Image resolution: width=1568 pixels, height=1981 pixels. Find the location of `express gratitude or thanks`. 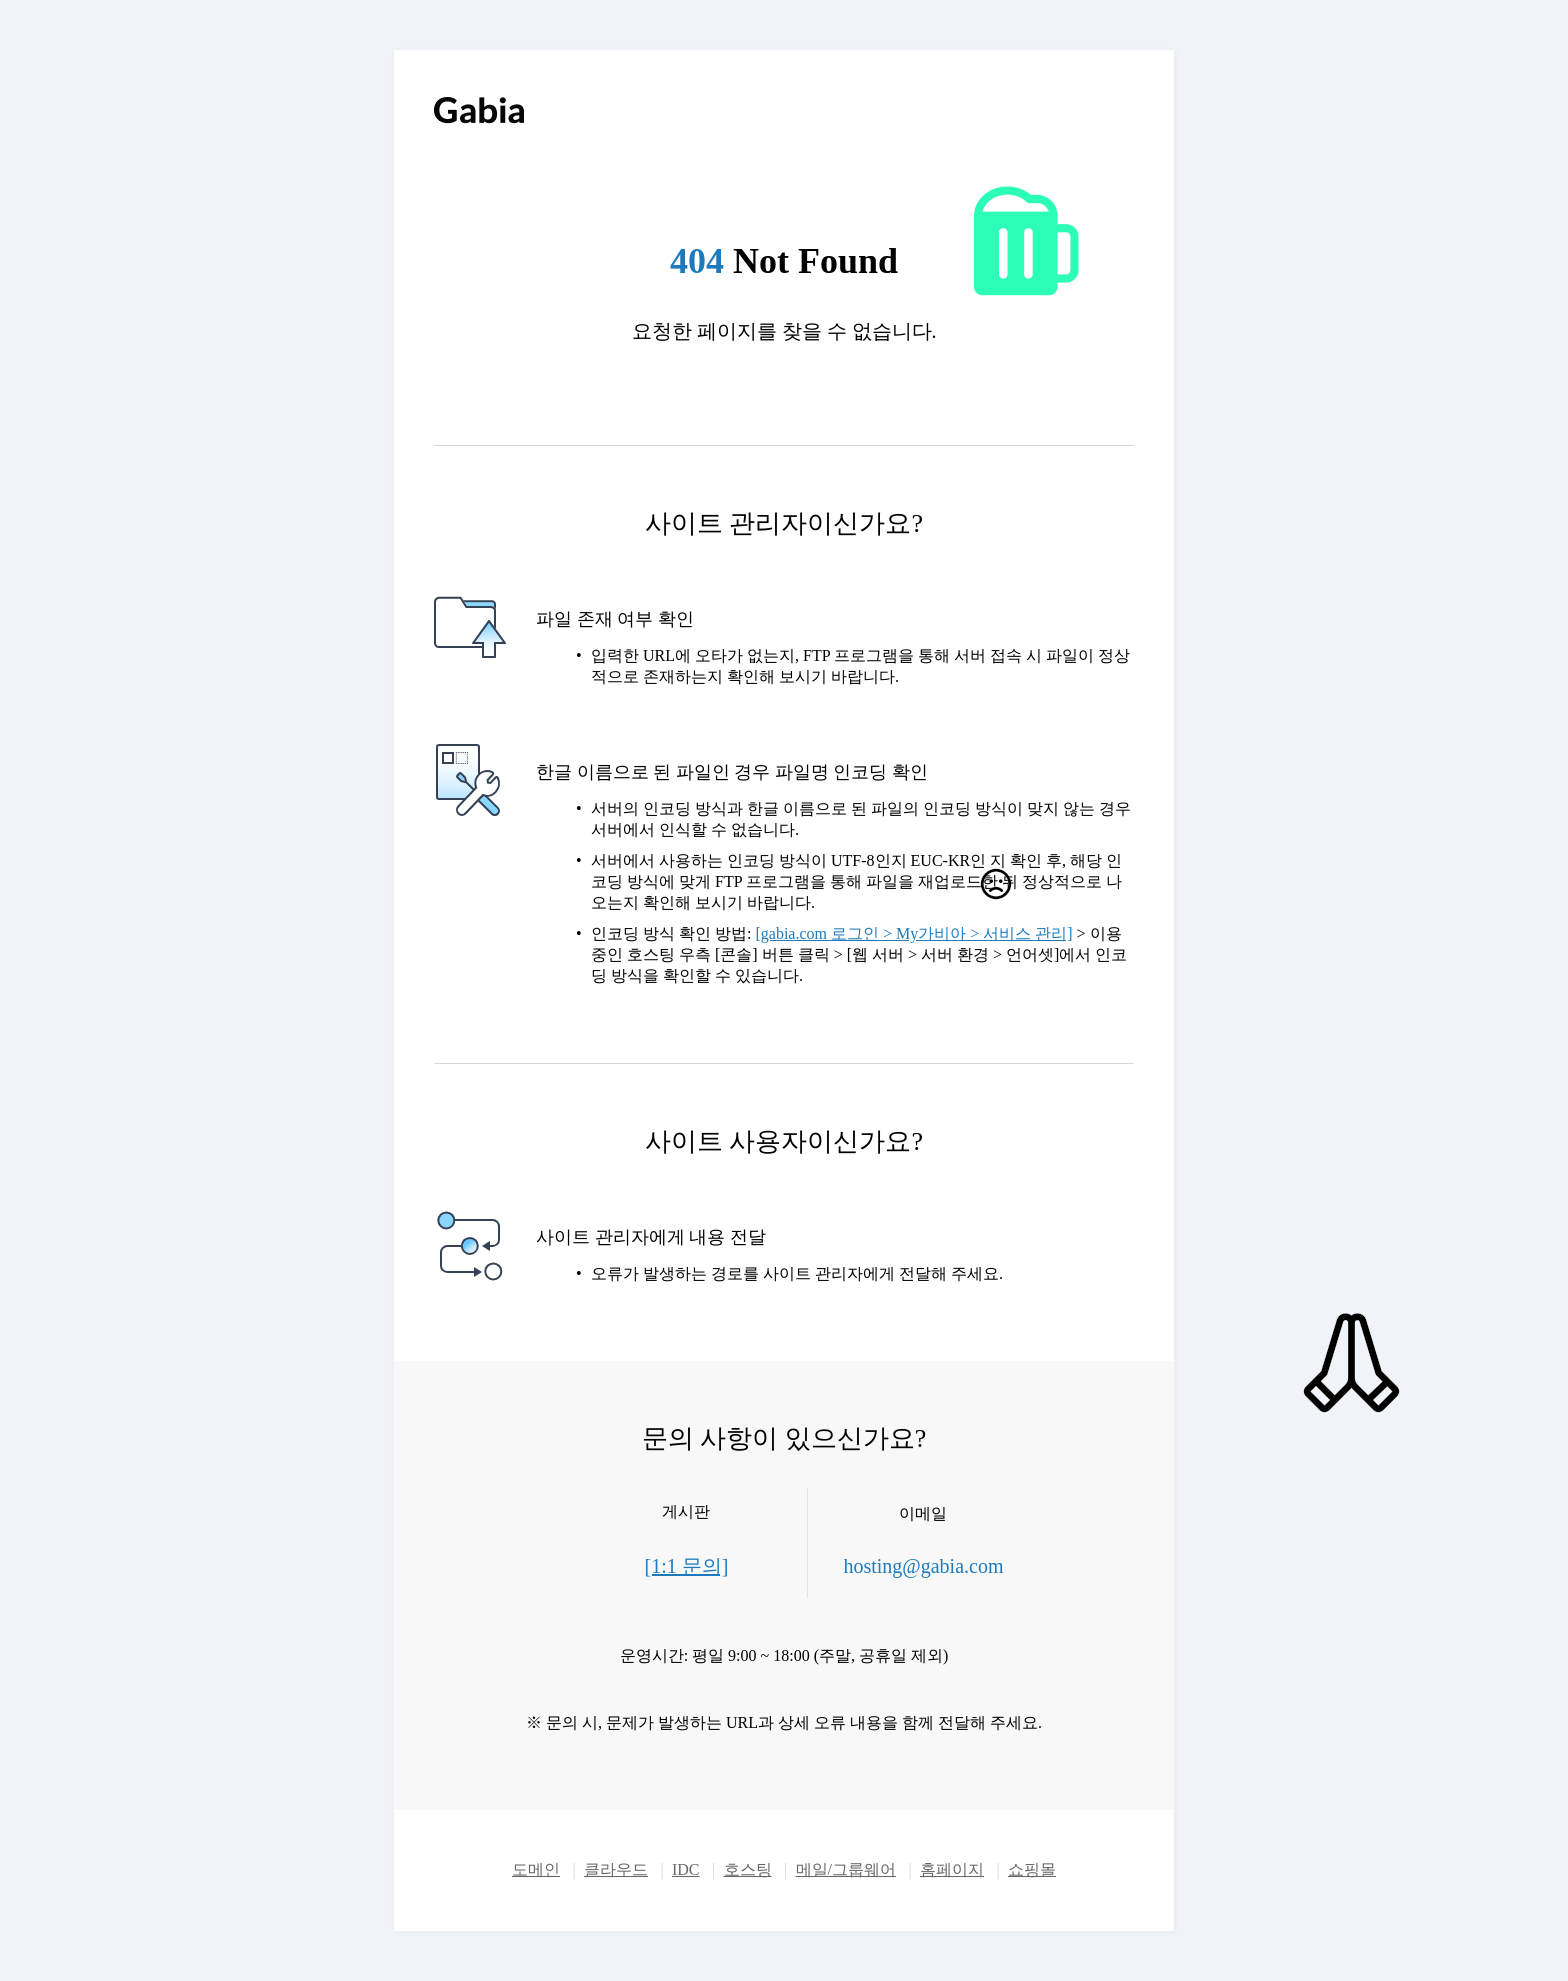

express gratitude or thanks is located at coordinates (1351, 1364).